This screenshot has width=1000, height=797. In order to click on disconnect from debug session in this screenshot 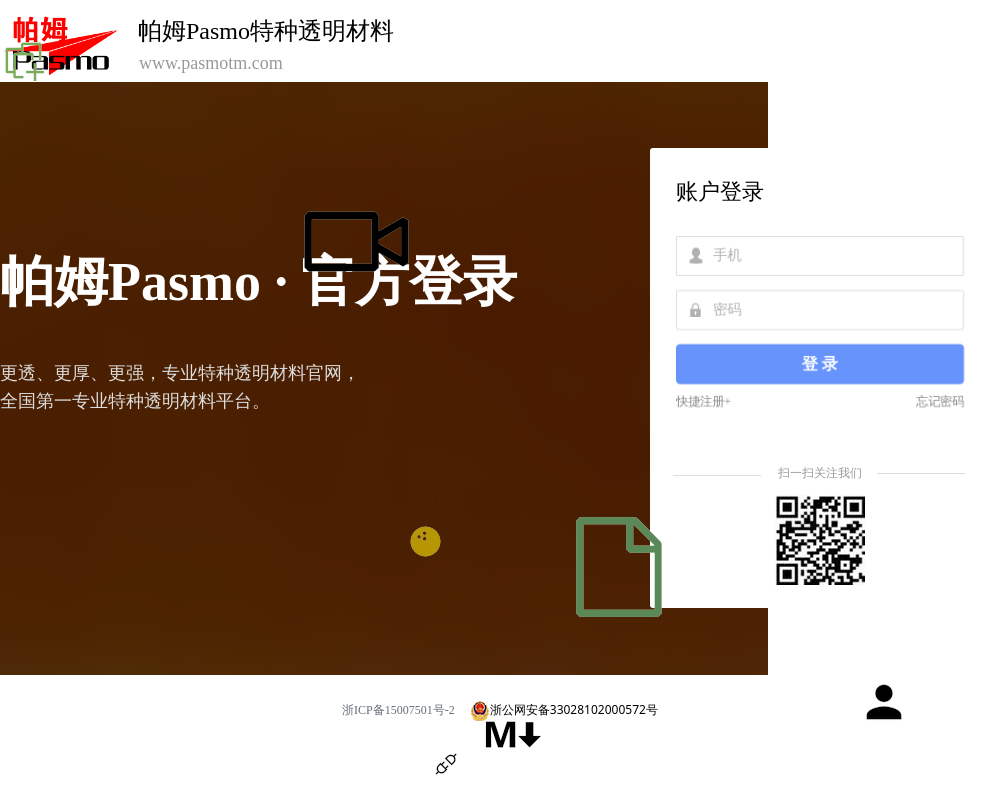, I will do `click(446, 764)`.